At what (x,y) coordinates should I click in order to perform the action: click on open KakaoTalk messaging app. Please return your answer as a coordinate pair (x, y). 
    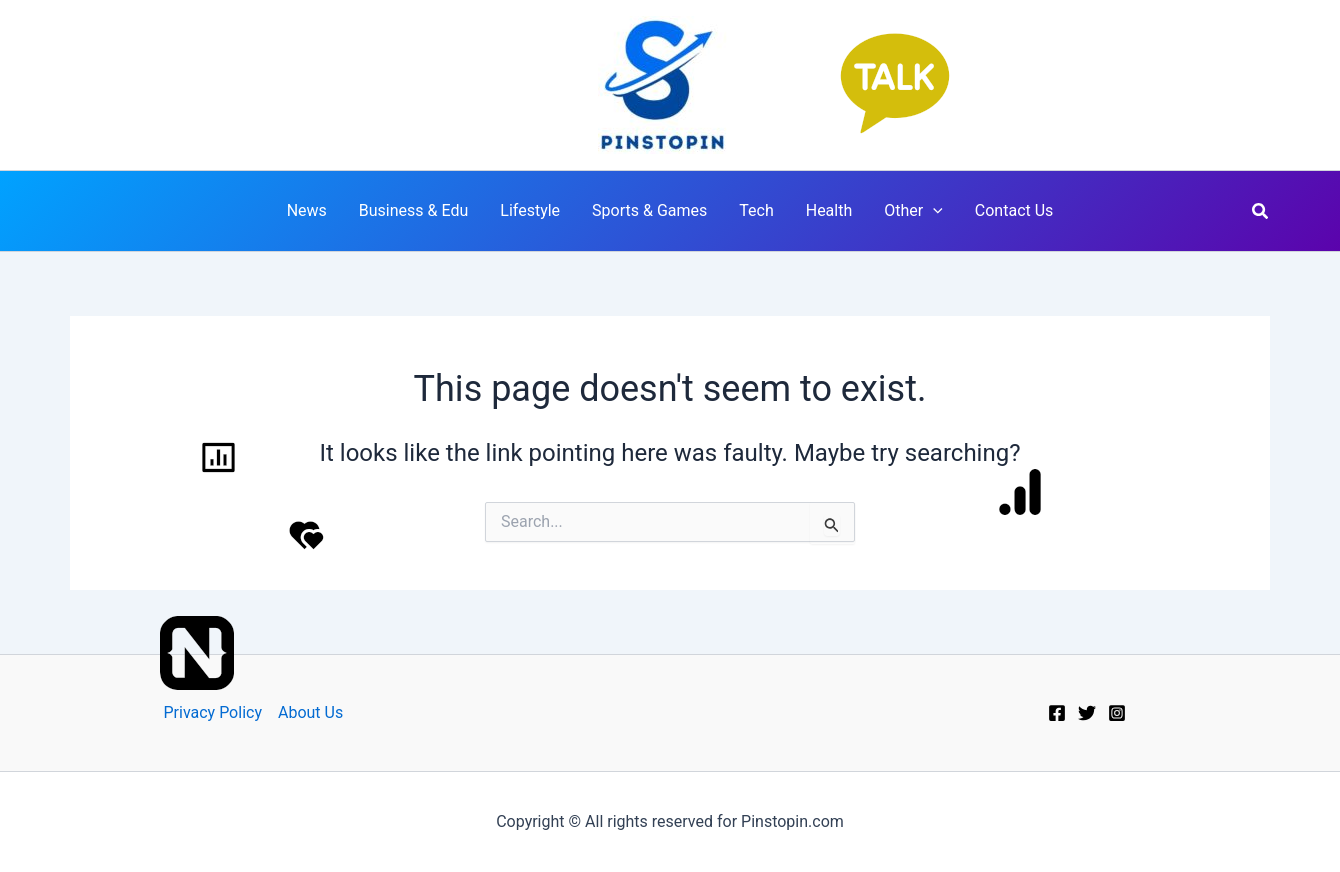
    Looking at the image, I should click on (895, 80).